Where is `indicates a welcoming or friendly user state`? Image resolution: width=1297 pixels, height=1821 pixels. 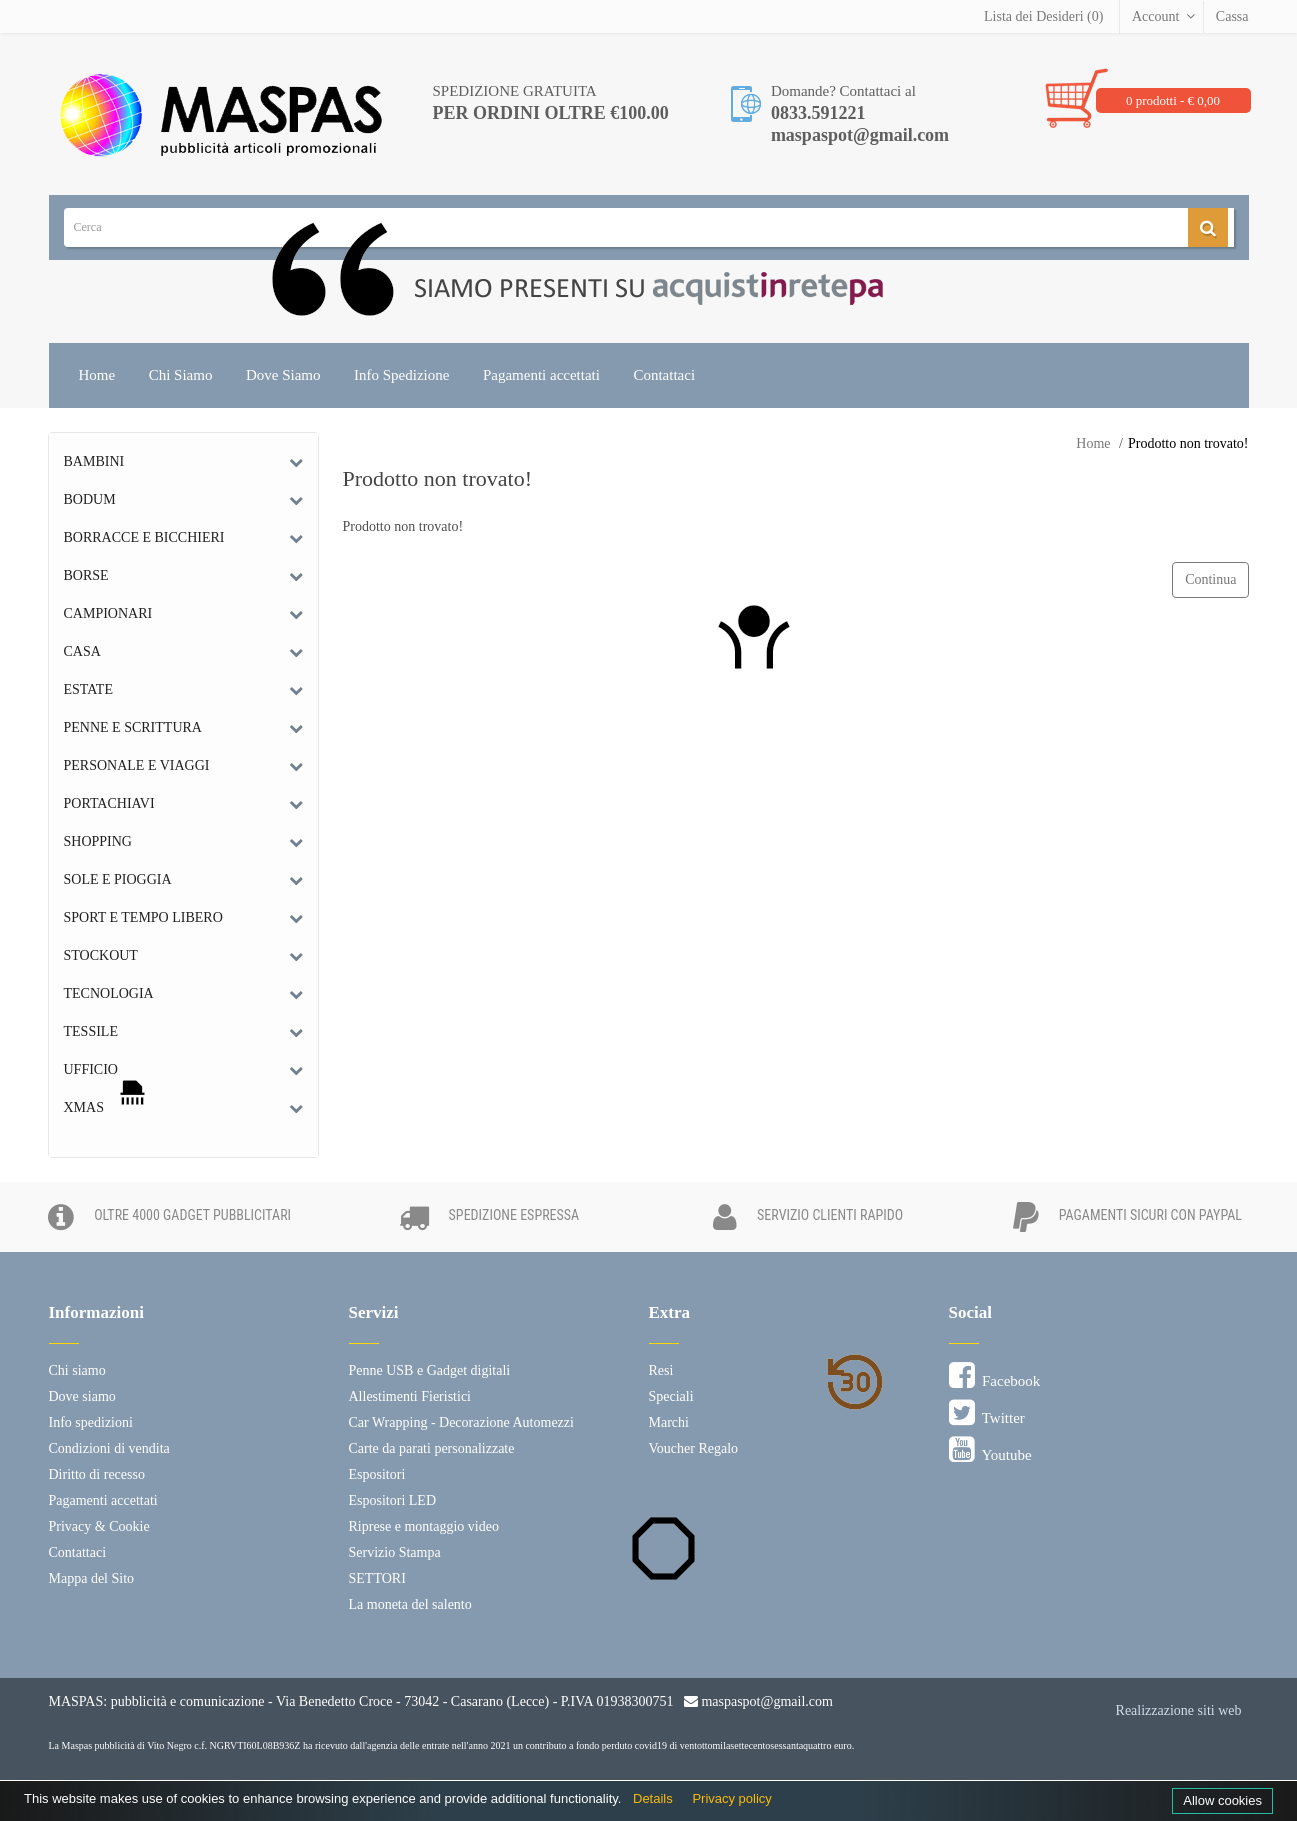
indicates a welcoming or friendly user state is located at coordinates (754, 637).